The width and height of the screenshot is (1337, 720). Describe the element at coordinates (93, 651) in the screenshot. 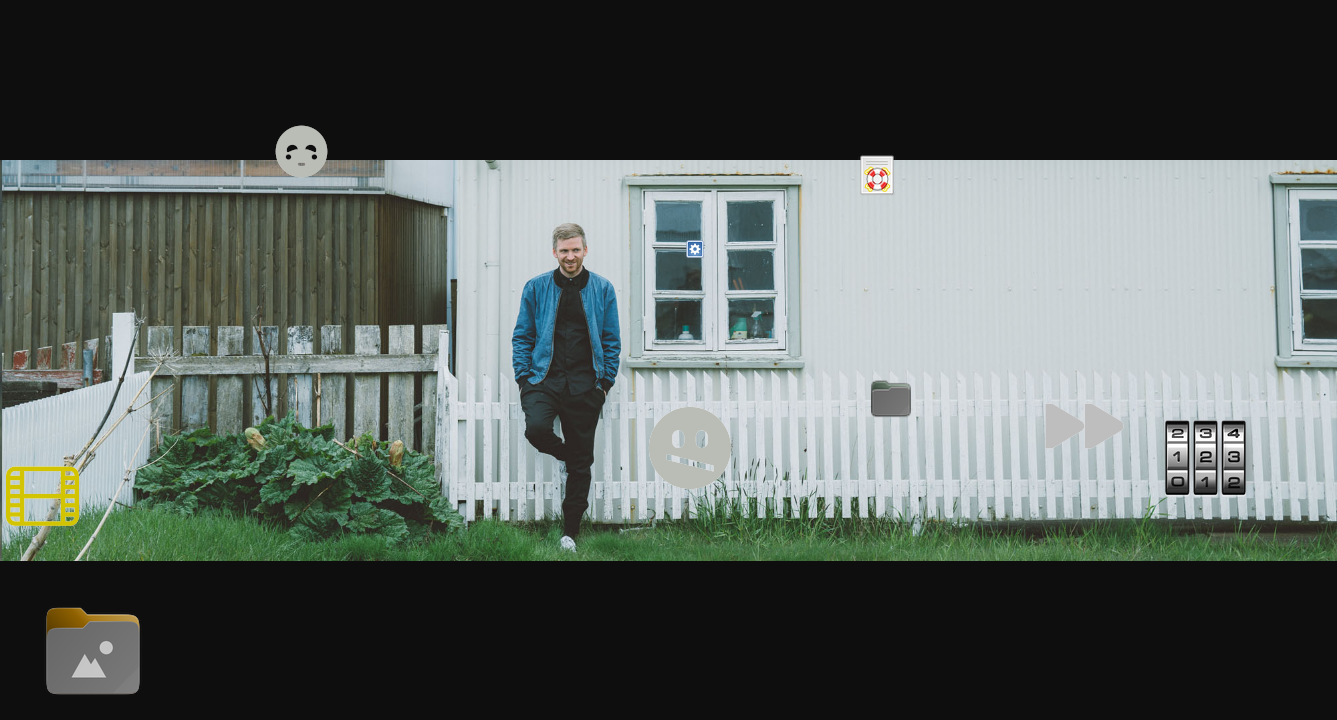

I see `open your pictures folder` at that location.